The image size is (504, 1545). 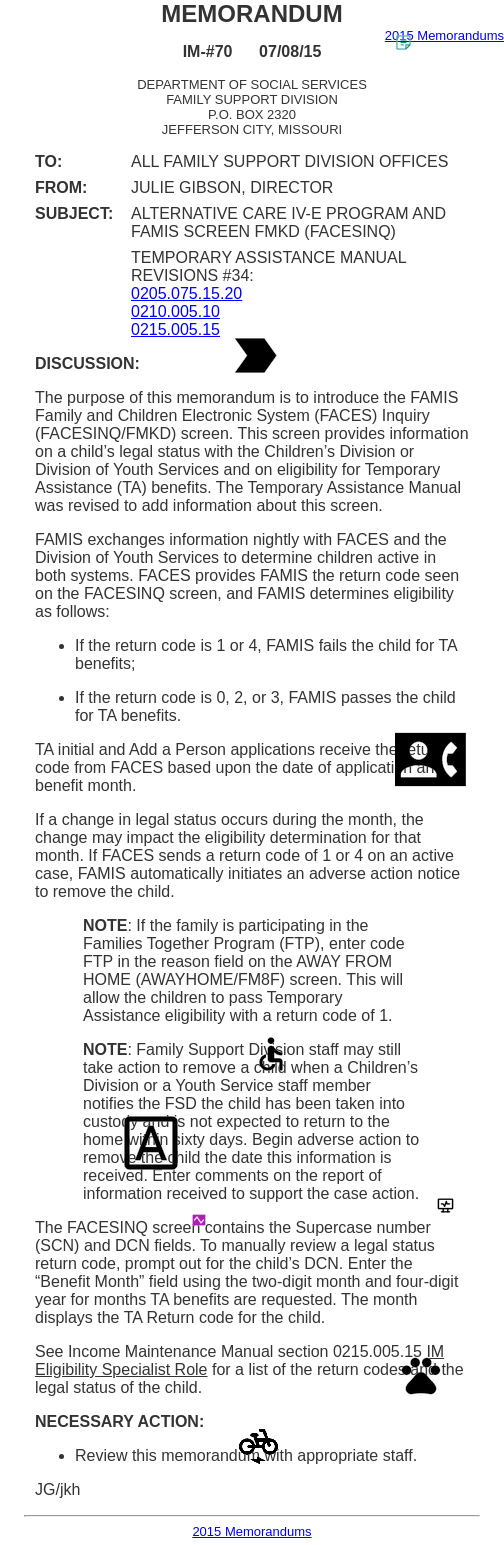 I want to click on mark message as important, so click(x=254, y=355).